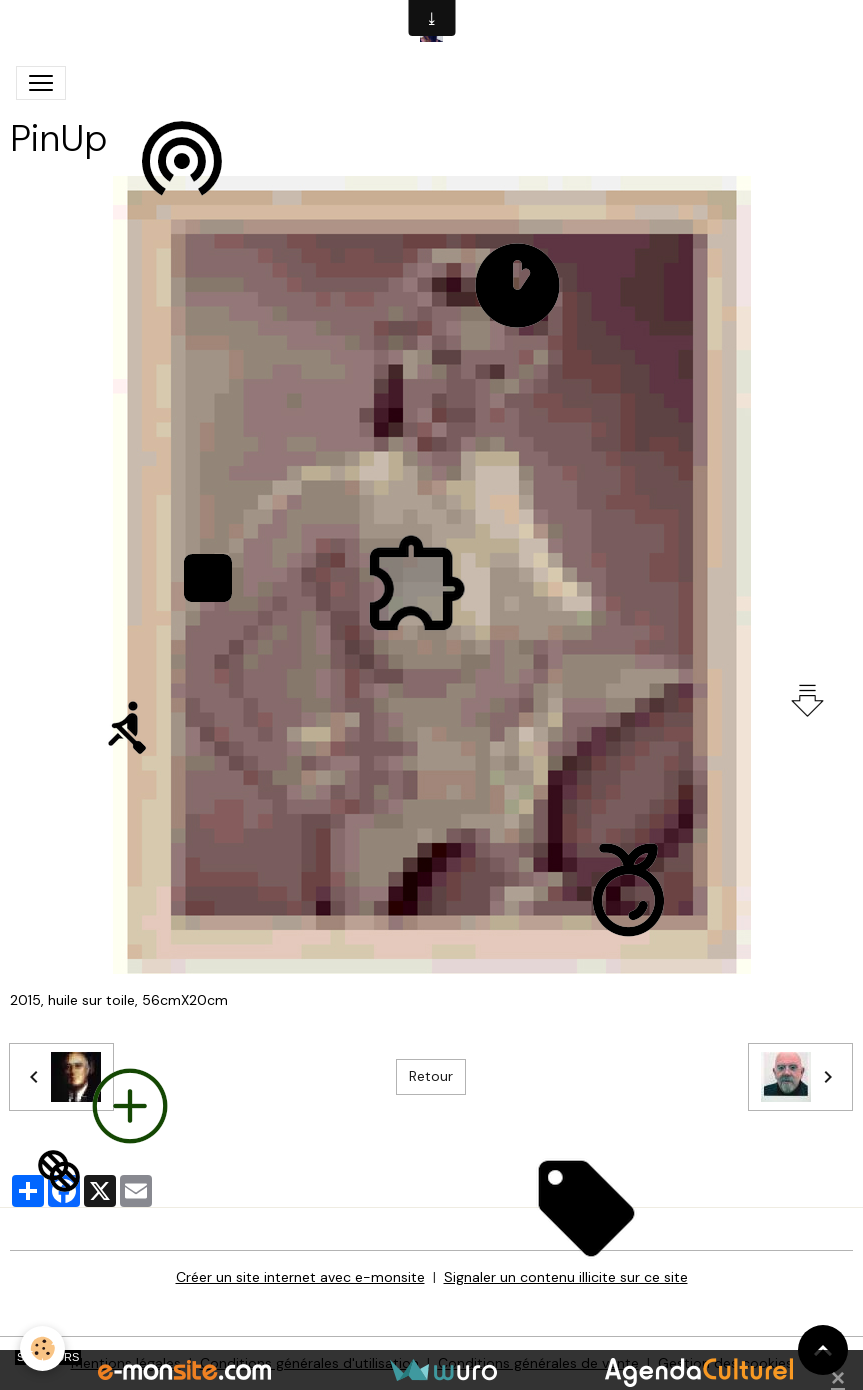 The width and height of the screenshot is (863, 1390). Describe the element at coordinates (208, 578) in the screenshot. I see `stop media playback` at that location.